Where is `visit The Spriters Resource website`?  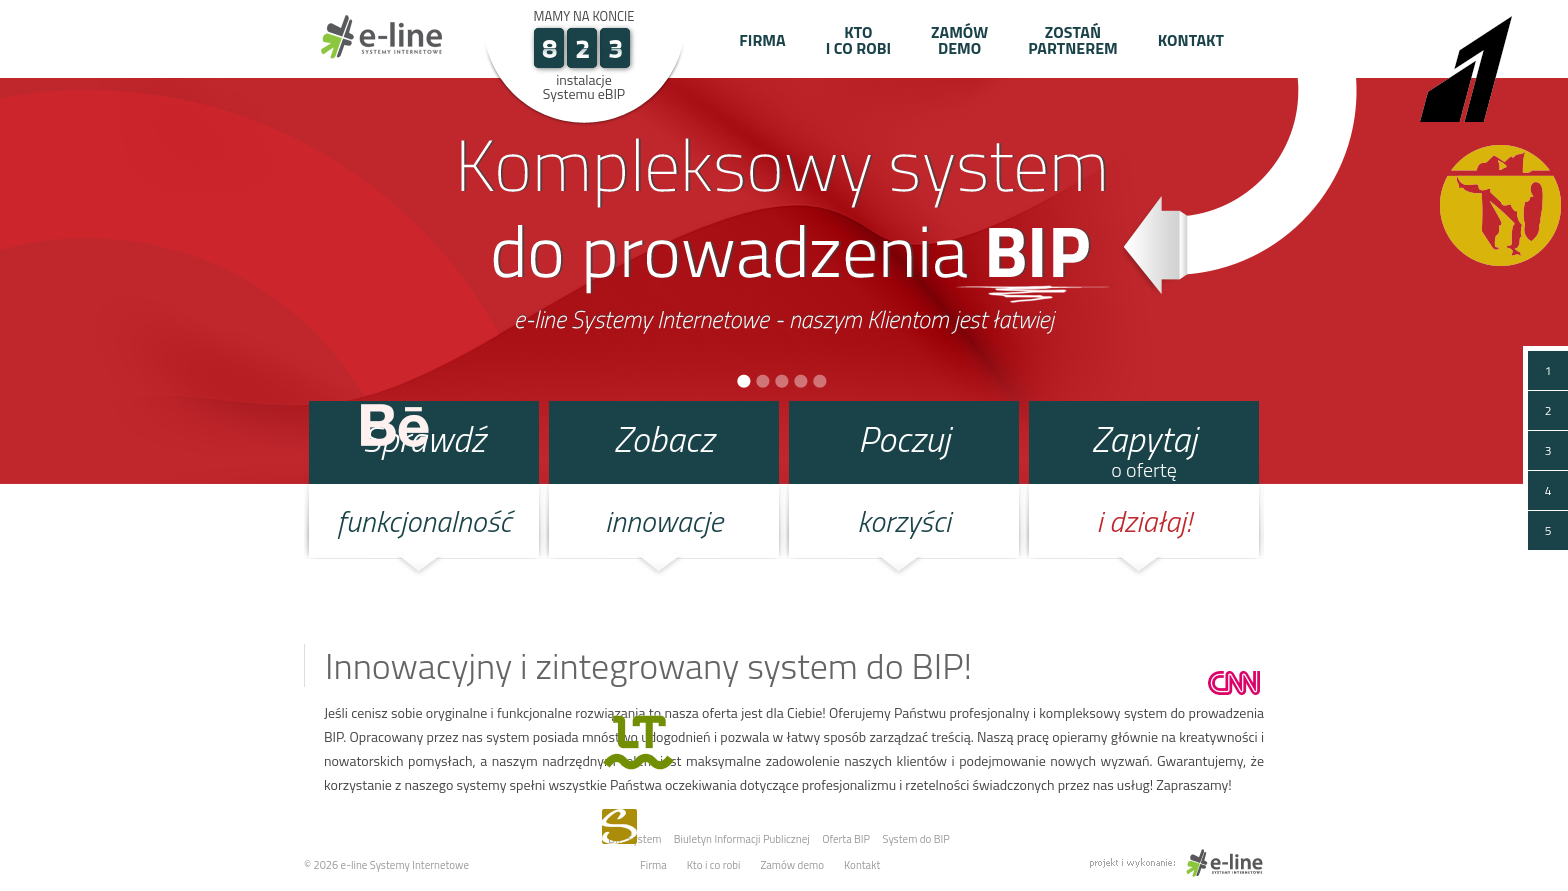
visit The Spriters Resource website is located at coordinates (619, 826).